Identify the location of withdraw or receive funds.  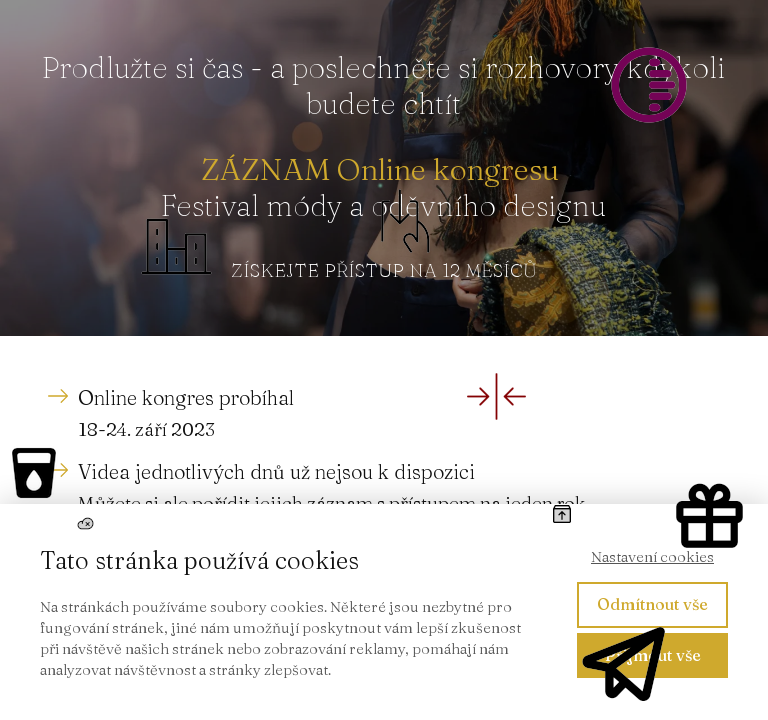
(402, 221).